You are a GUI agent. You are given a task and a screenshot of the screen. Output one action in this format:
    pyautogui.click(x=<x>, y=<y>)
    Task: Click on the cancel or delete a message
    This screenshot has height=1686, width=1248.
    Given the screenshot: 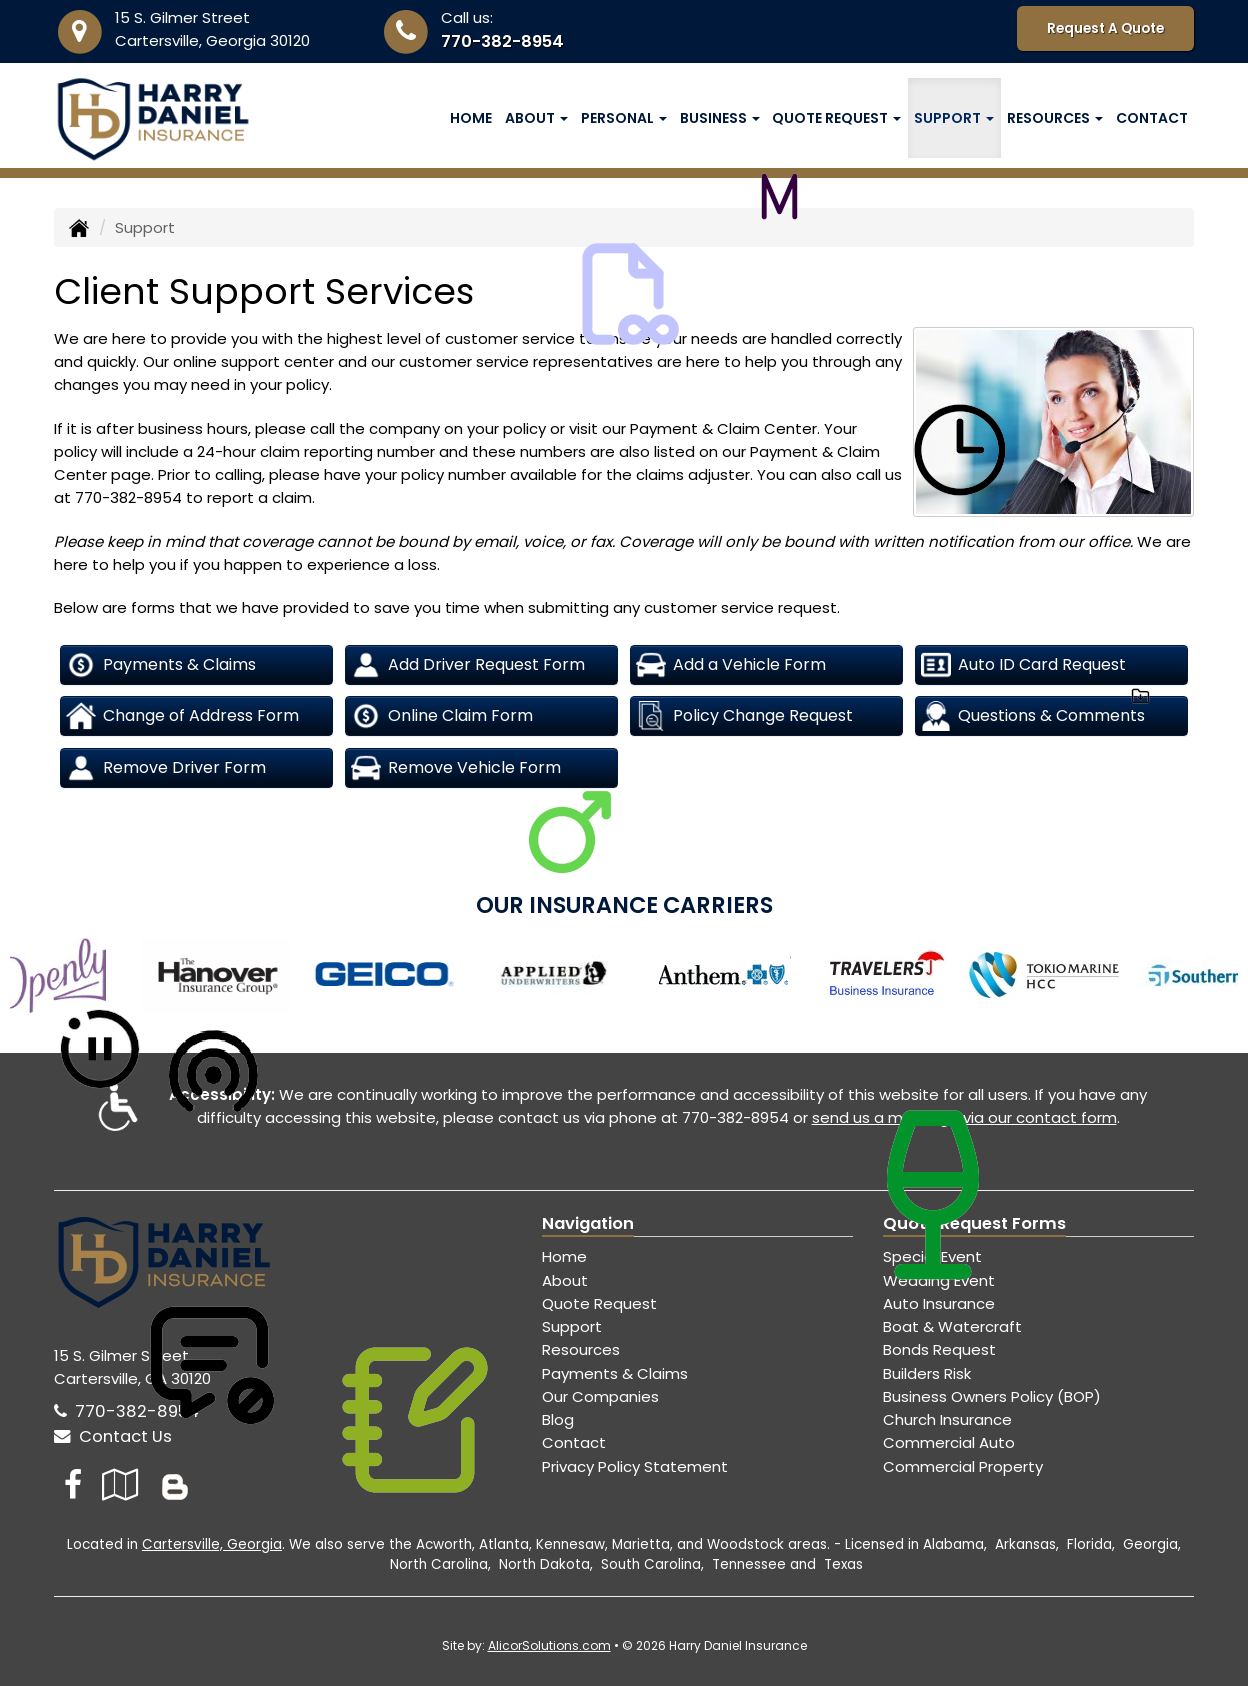 What is the action you would take?
    pyautogui.click(x=209, y=1359)
    